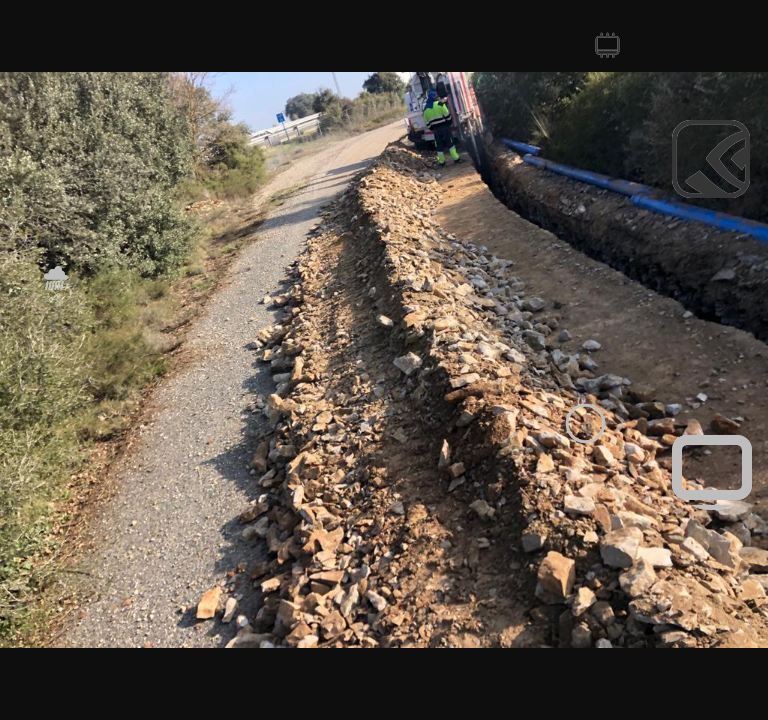 The width and height of the screenshot is (768, 720). Describe the element at coordinates (585, 423) in the screenshot. I see `unselected radio button option` at that location.